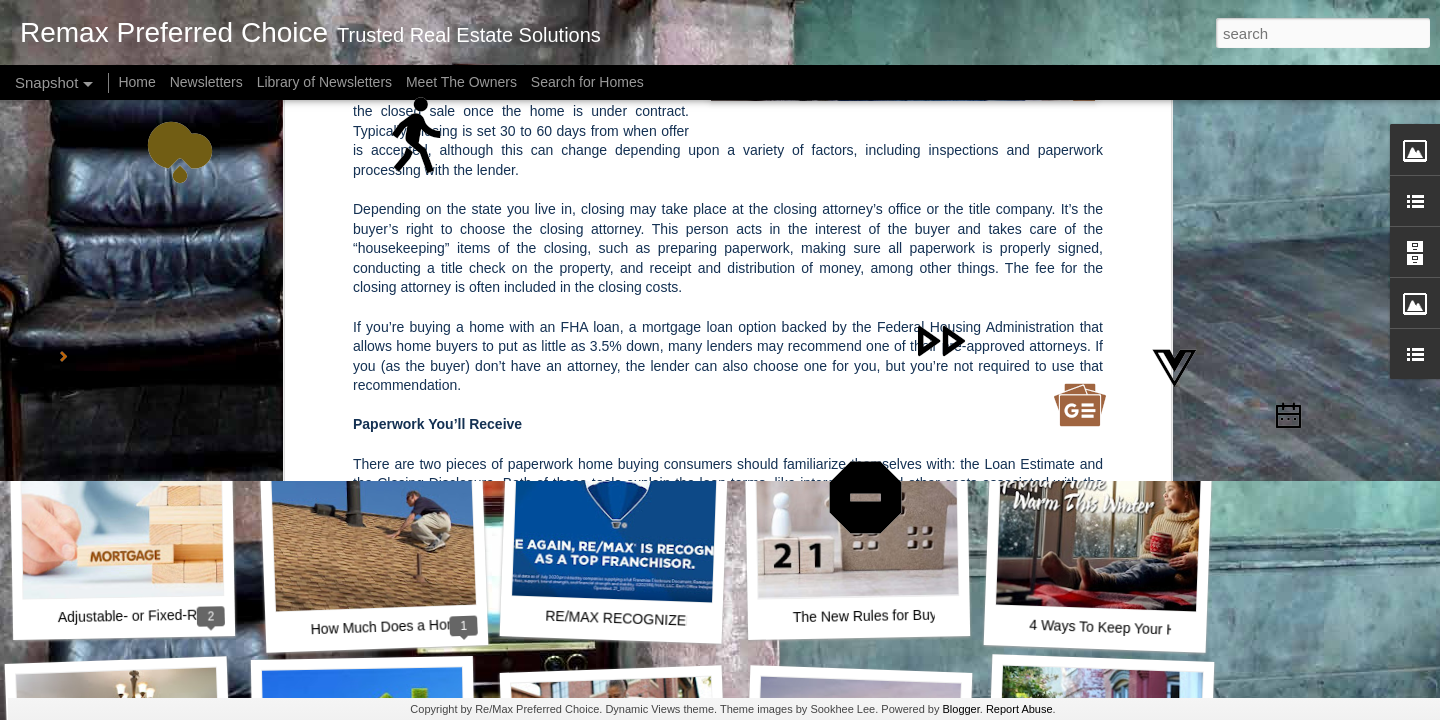  Describe the element at coordinates (1288, 416) in the screenshot. I see `view calendar or schedule` at that location.